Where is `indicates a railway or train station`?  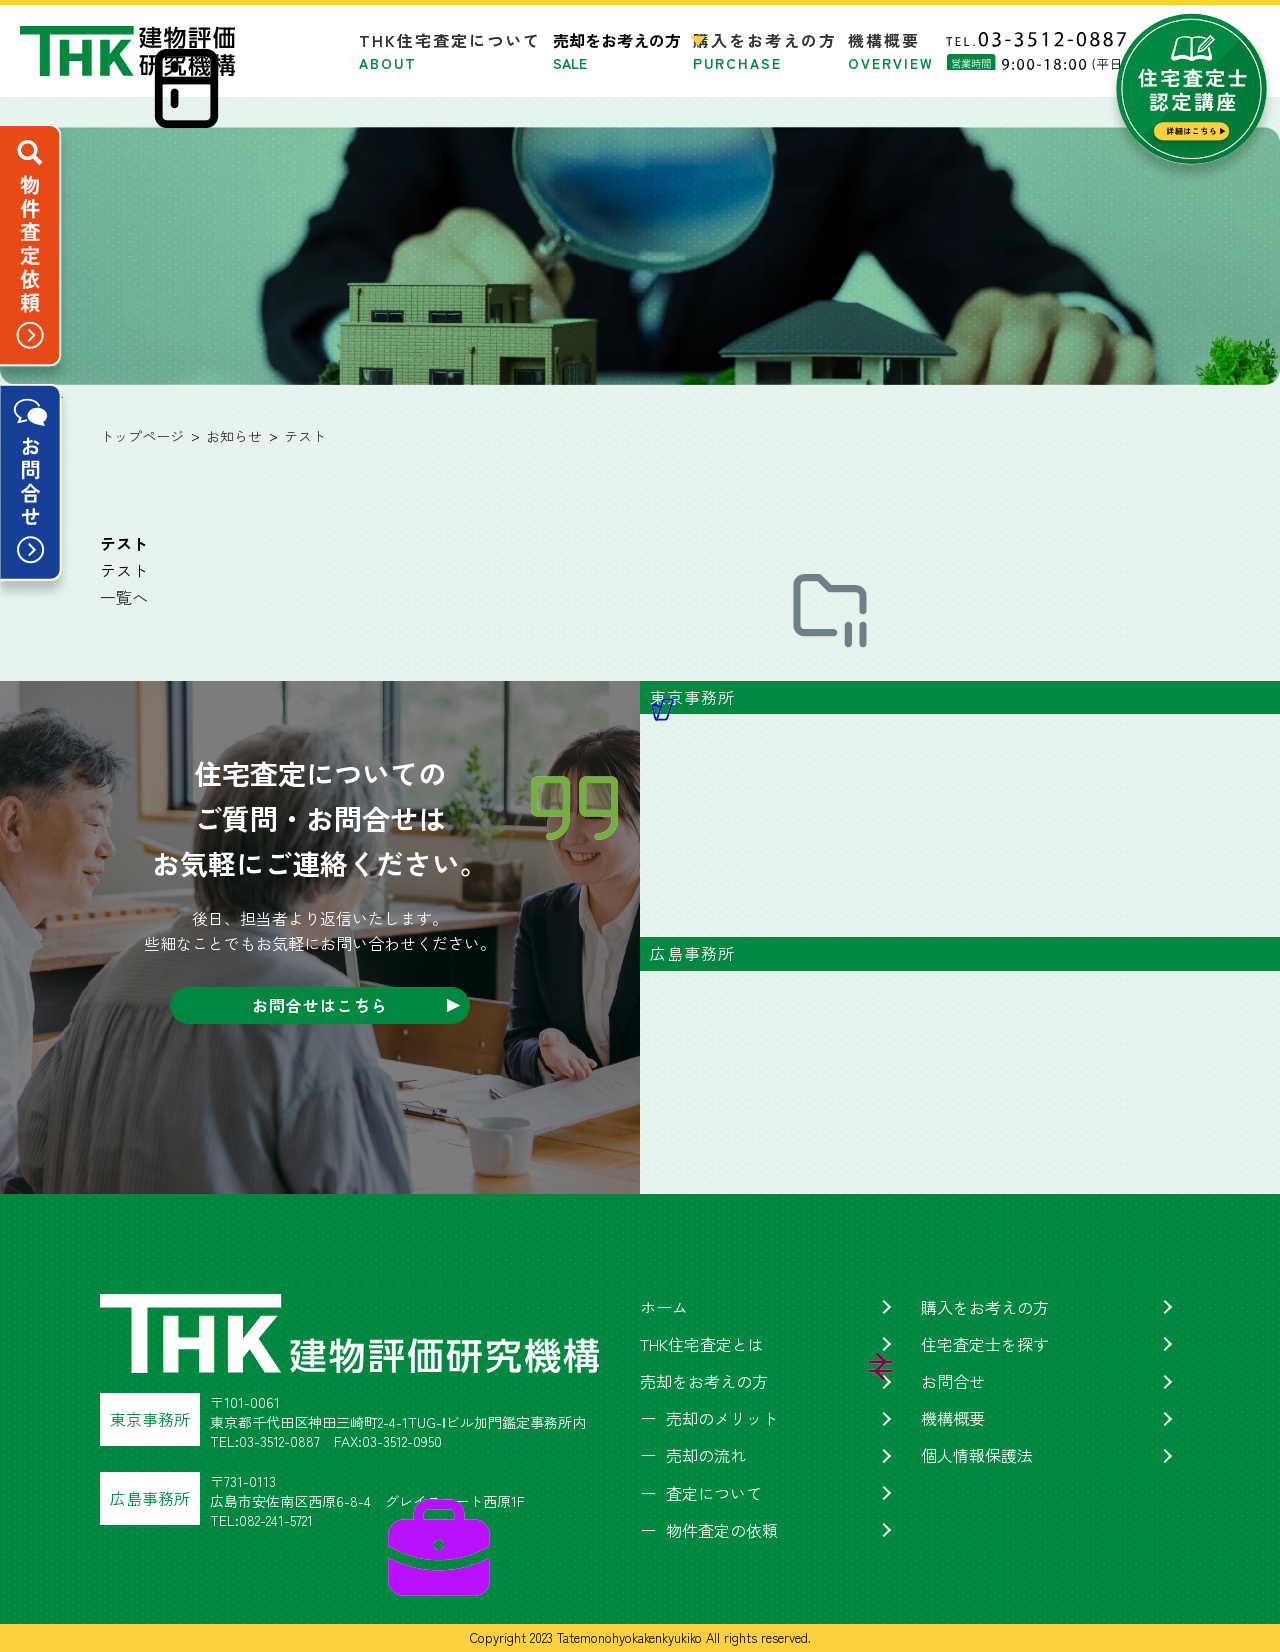 indicates a railway or train station is located at coordinates (880, 1366).